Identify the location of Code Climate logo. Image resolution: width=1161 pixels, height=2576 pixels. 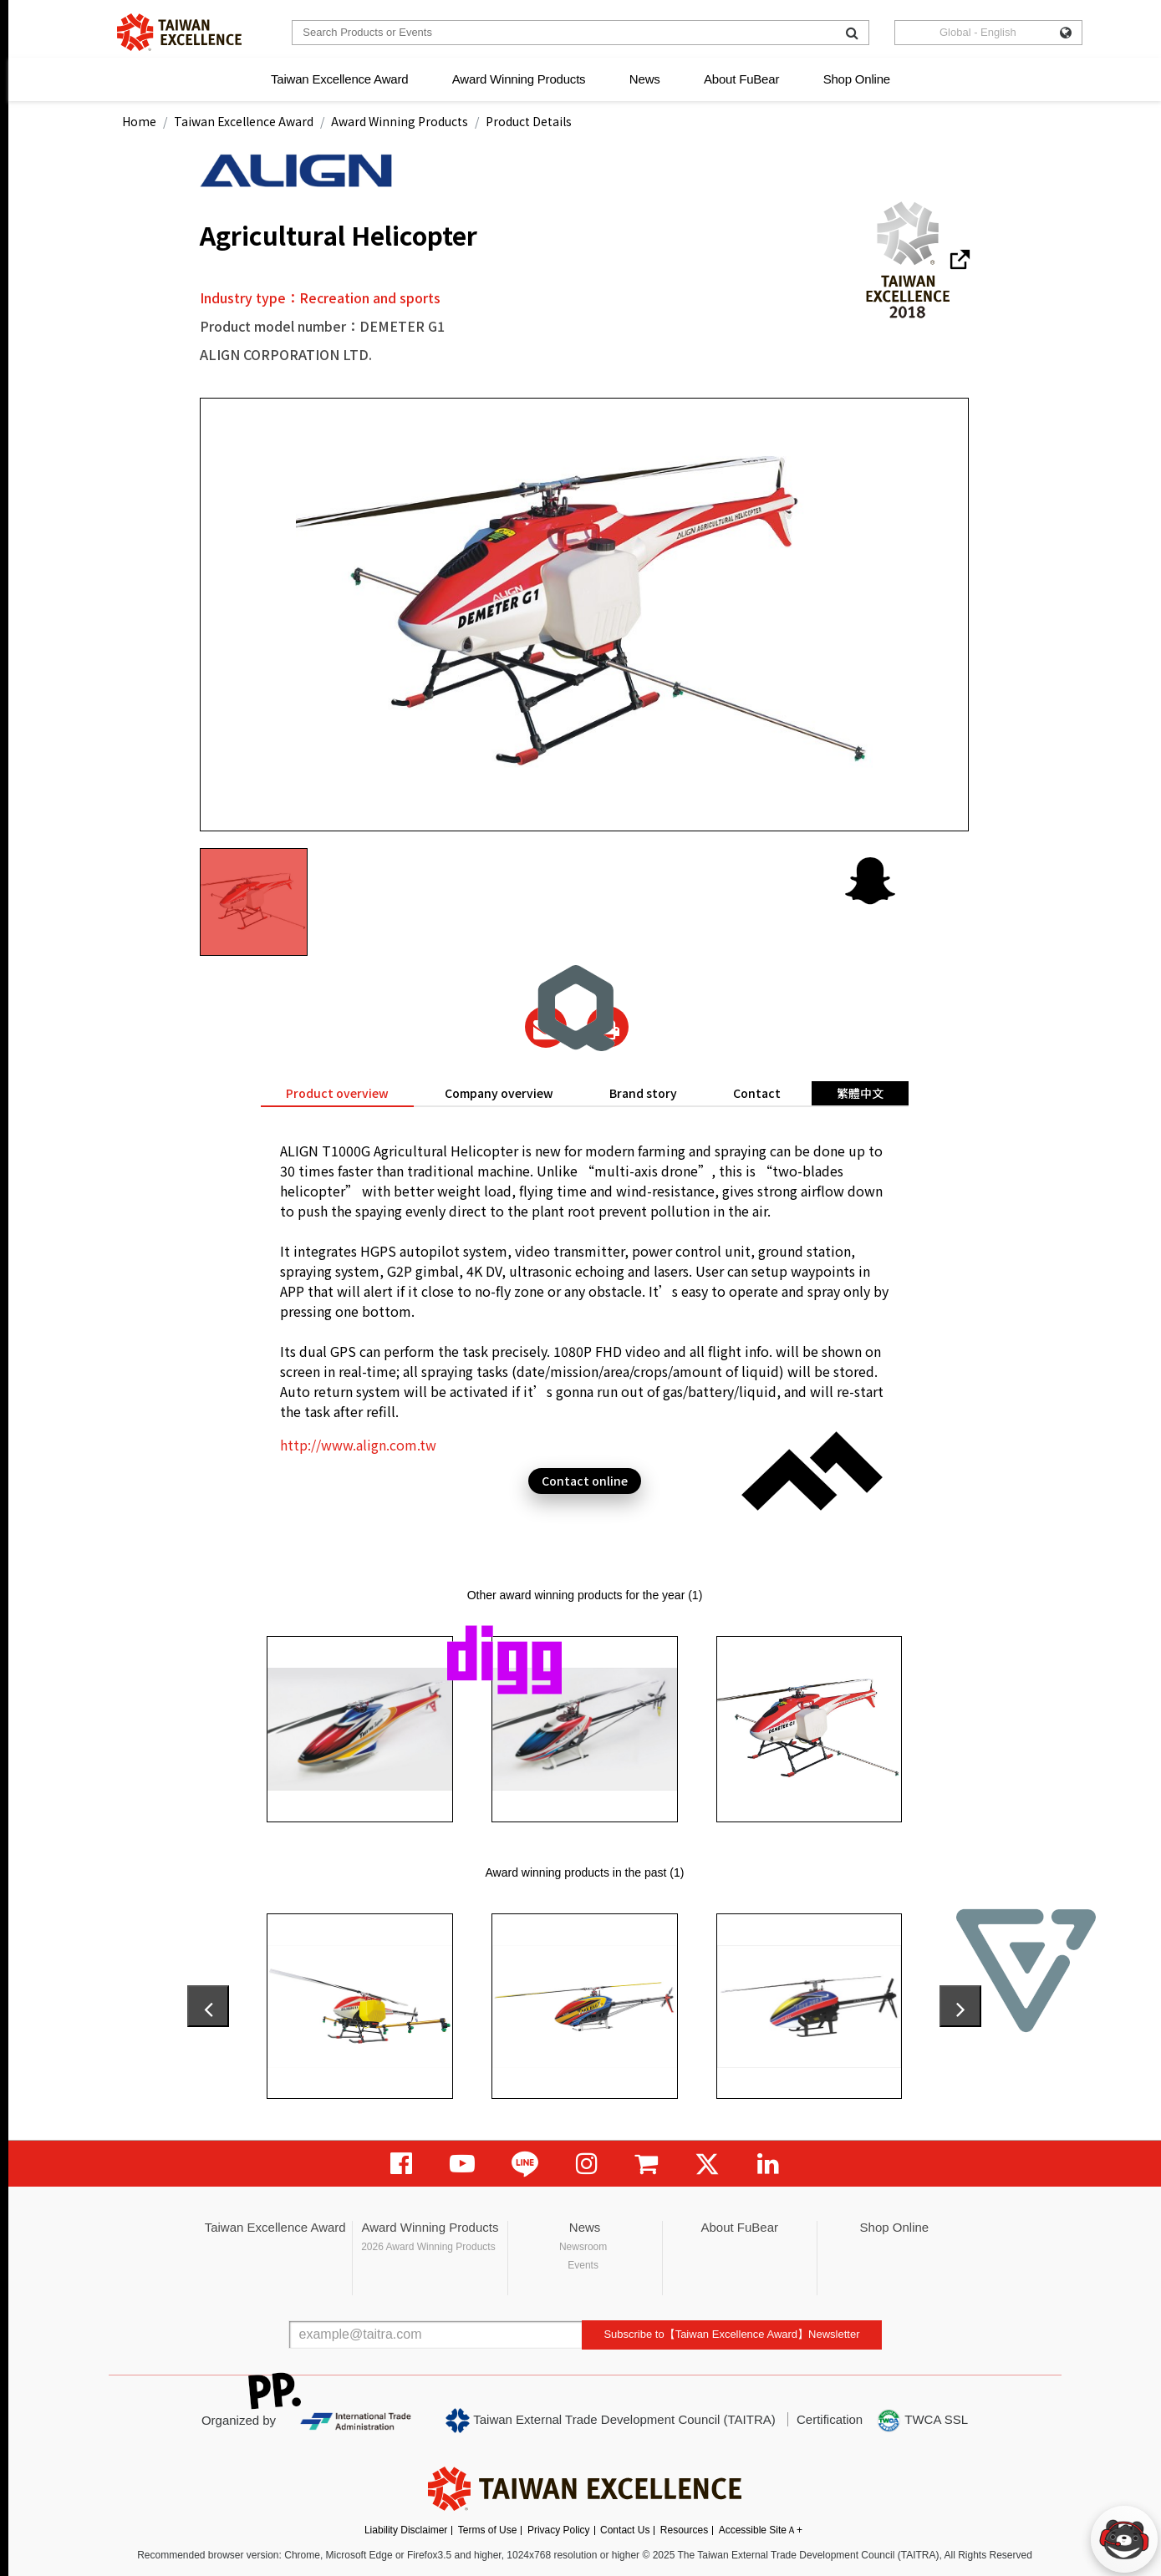
(812, 1471).